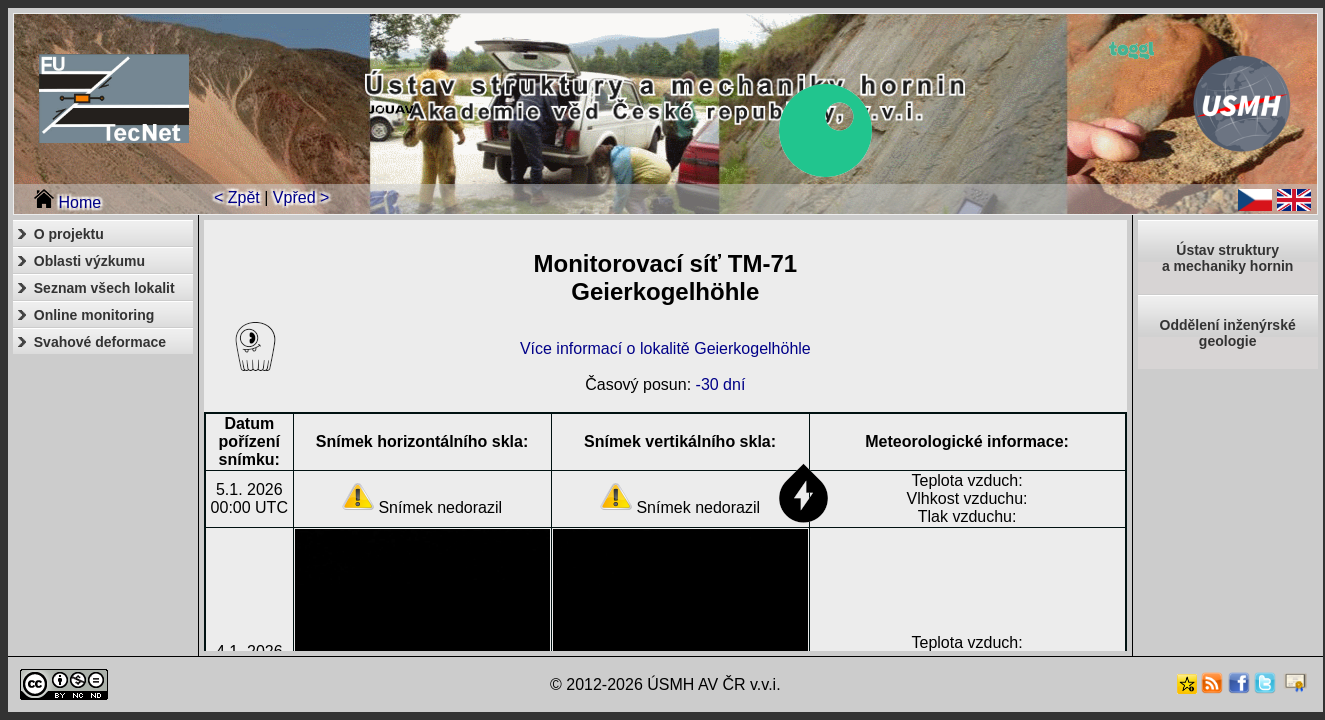 The image size is (1325, 720). What do you see at coordinates (255, 346) in the screenshot?
I see `ScyllaDB logo` at bounding box center [255, 346].